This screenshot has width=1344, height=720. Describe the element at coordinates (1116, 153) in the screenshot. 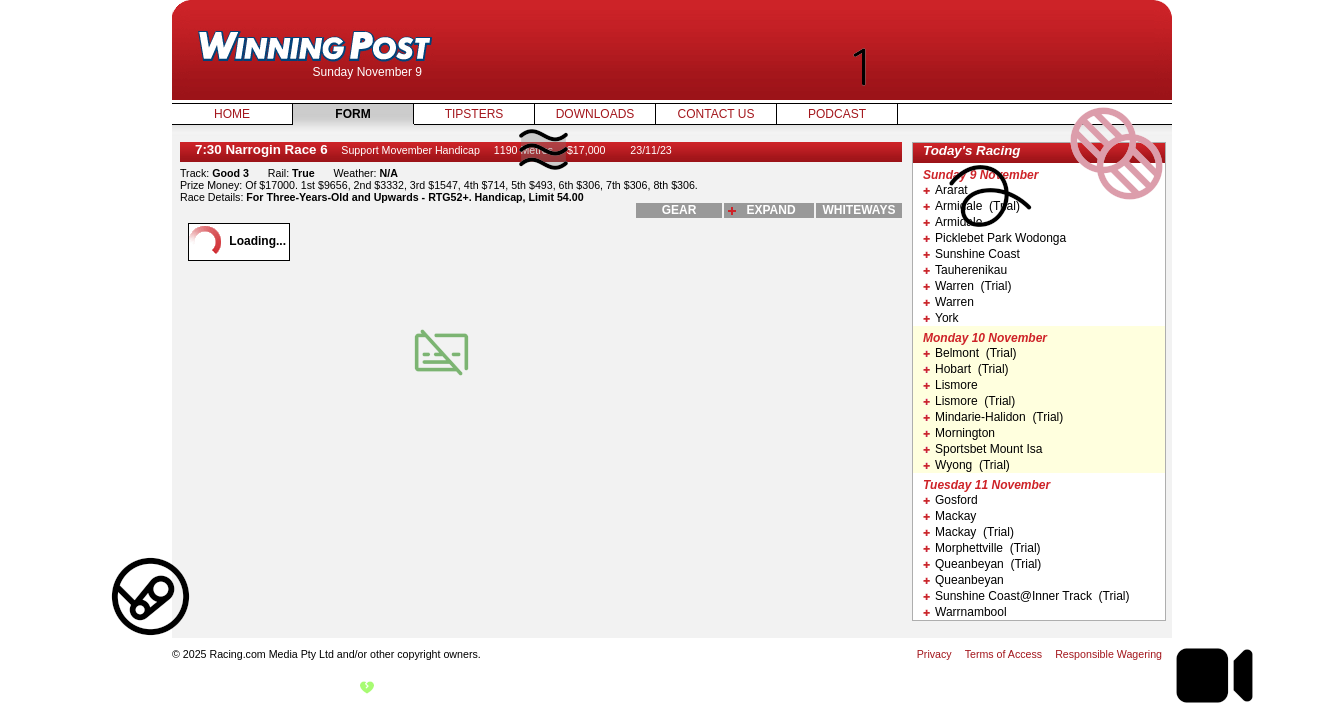

I see `exclude overlapping elements from selection` at that location.